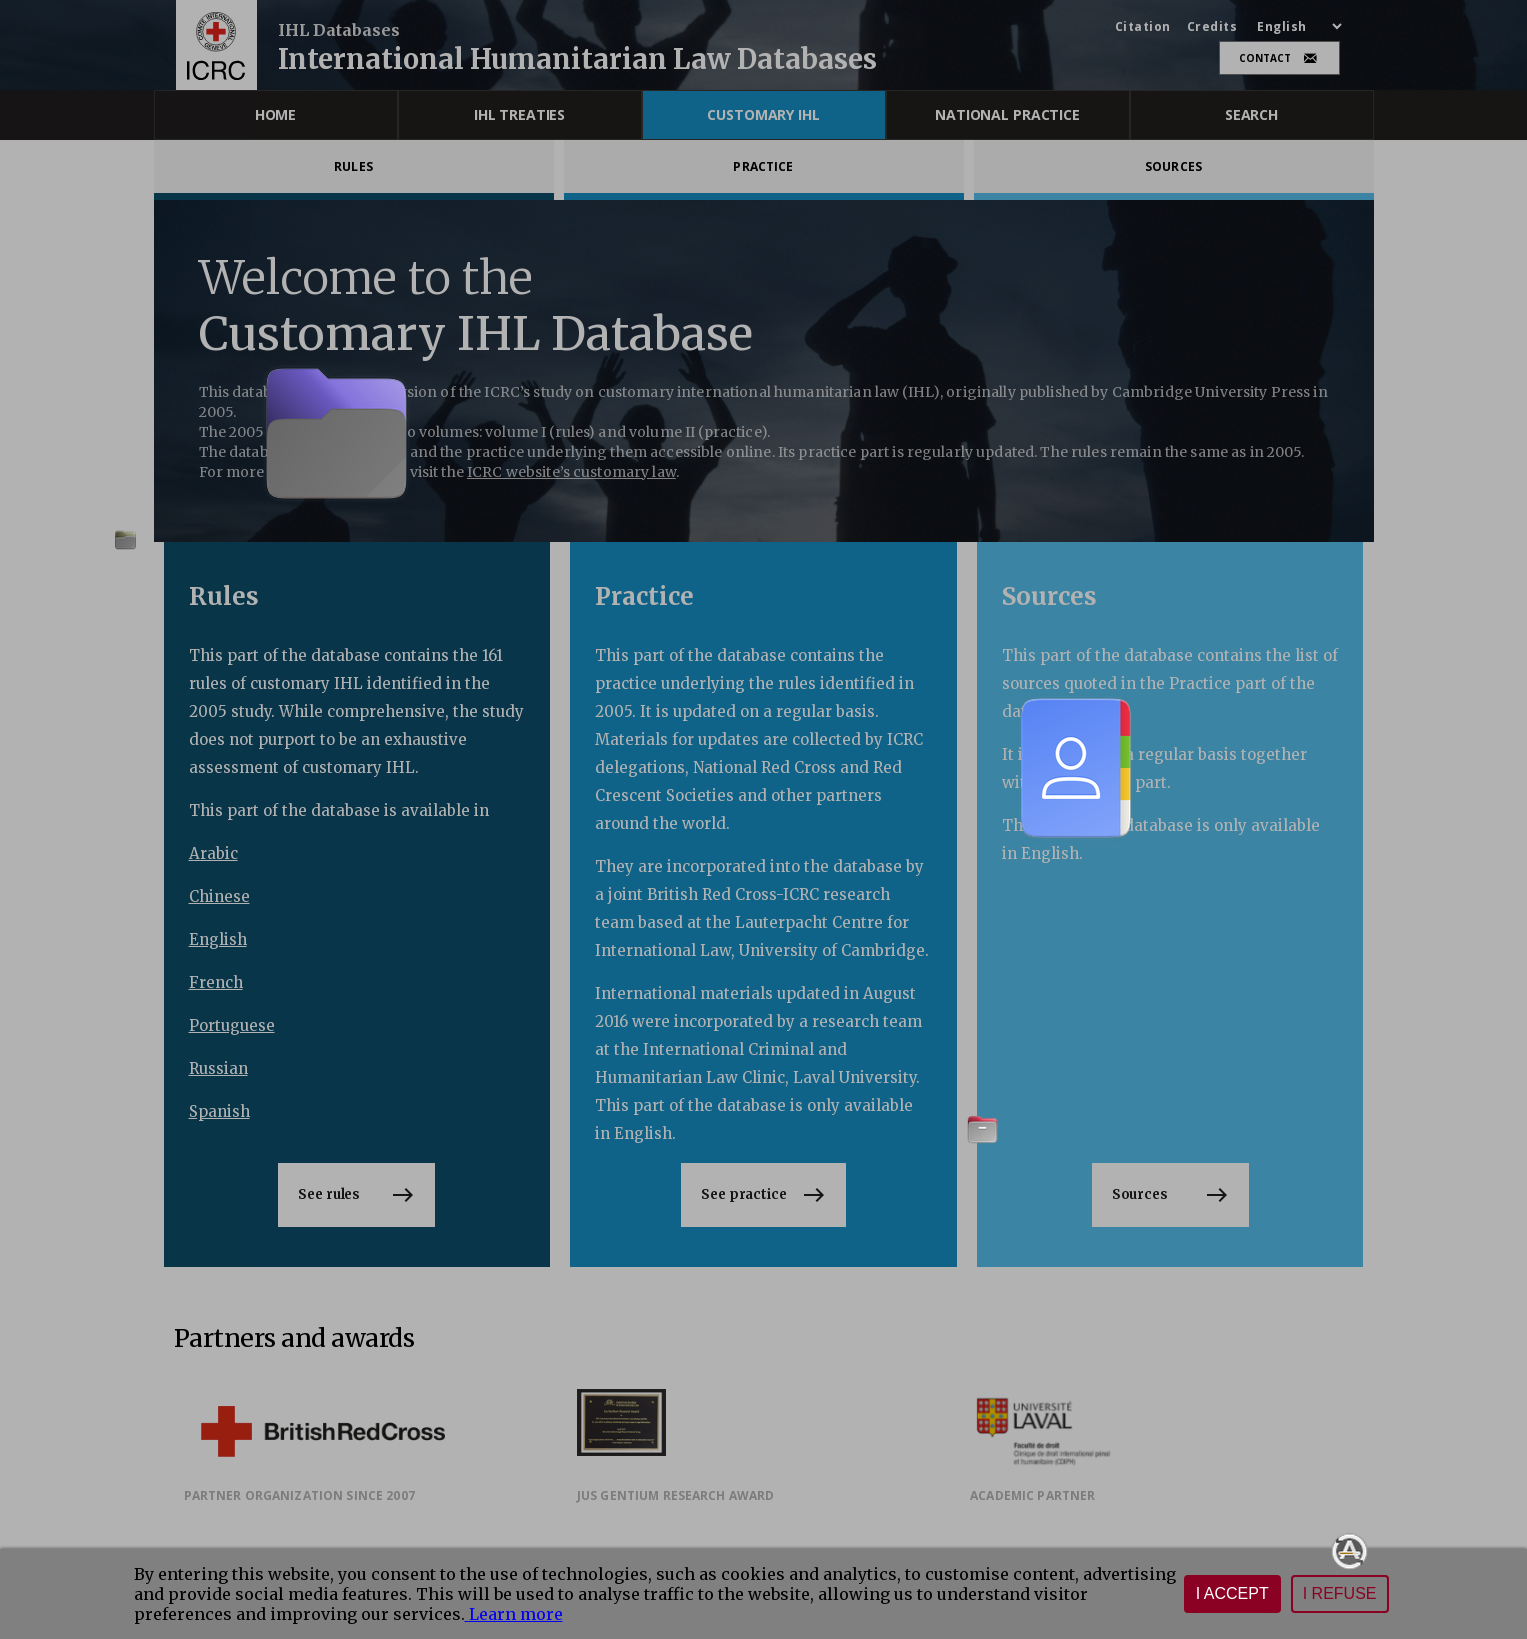  I want to click on indicates a folder is currently open or expanded, so click(125, 539).